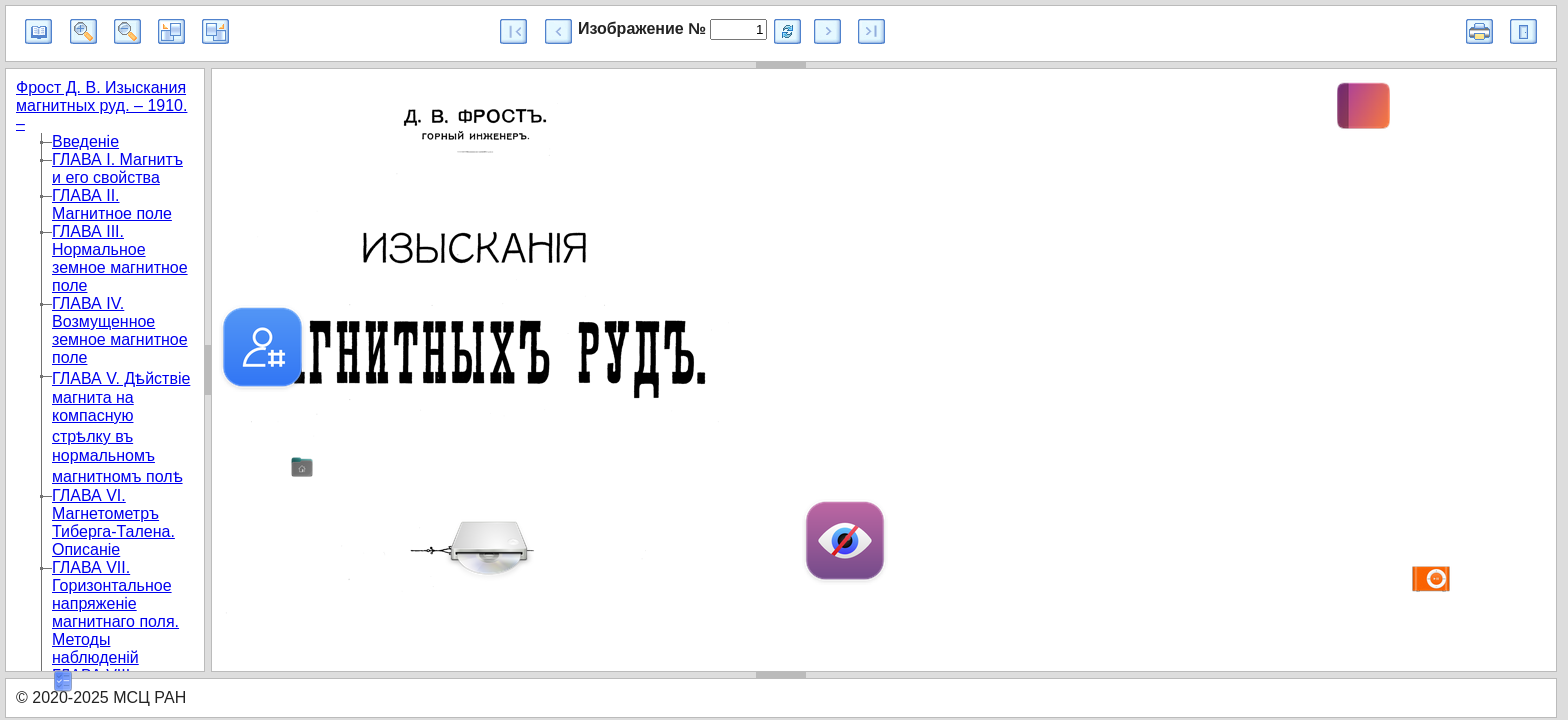 The image size is (1568, 720). I want to click on iPod shuffle device connected, so click(1431, 572).